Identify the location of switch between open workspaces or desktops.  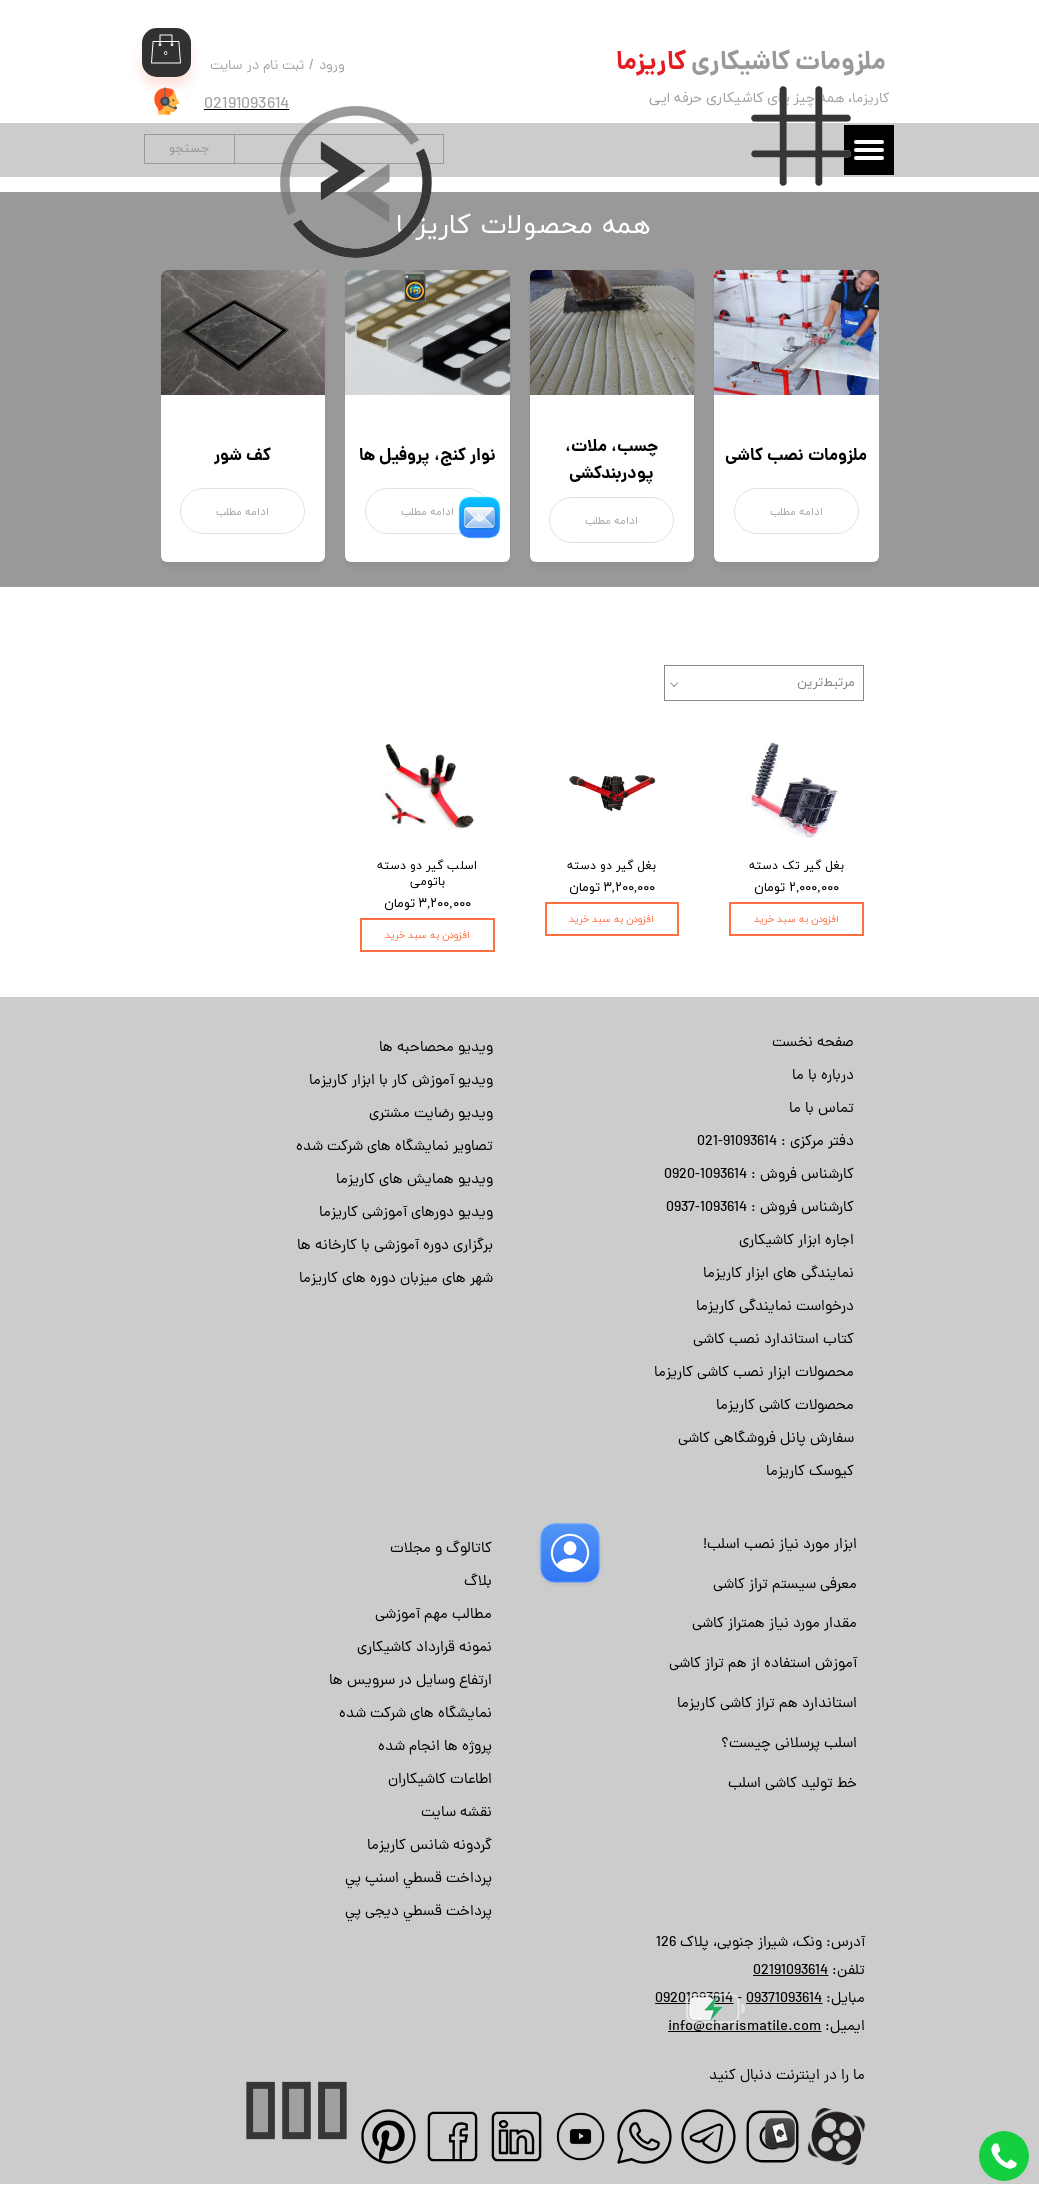
(296, 2110).